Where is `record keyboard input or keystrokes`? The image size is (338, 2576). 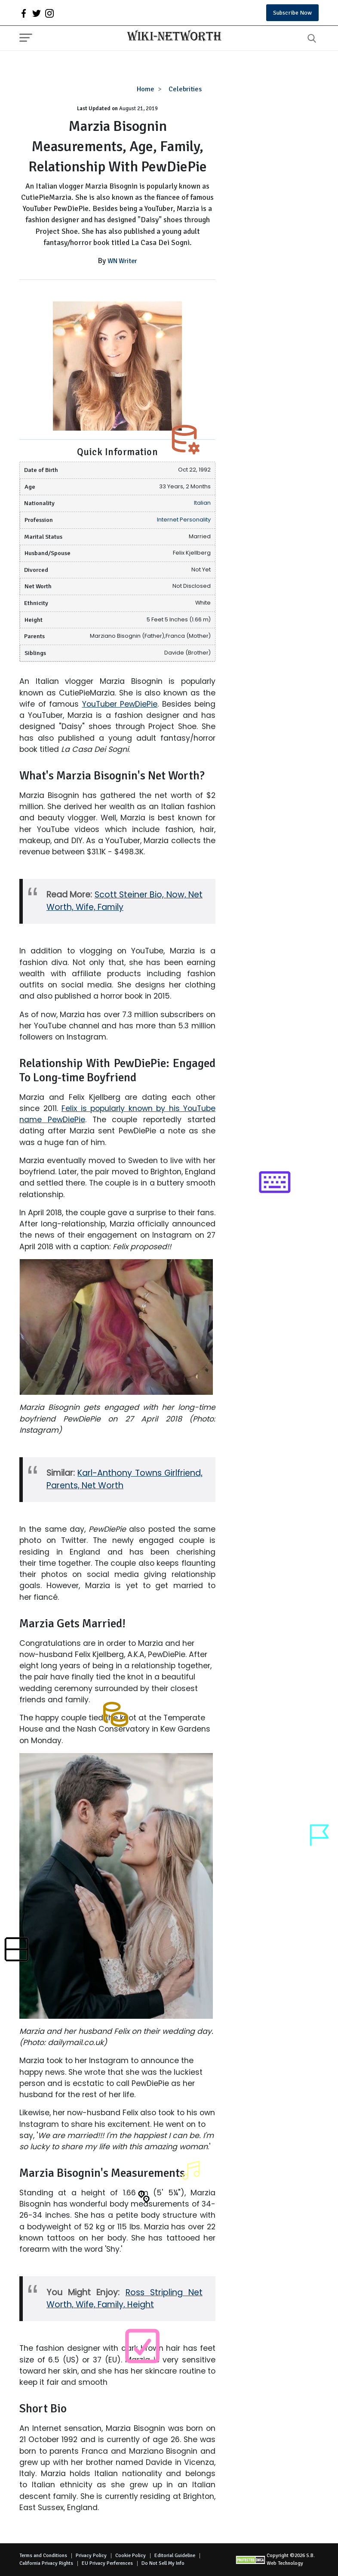
record keyboard input or keystrokes is located at coordinates (273, 1183).